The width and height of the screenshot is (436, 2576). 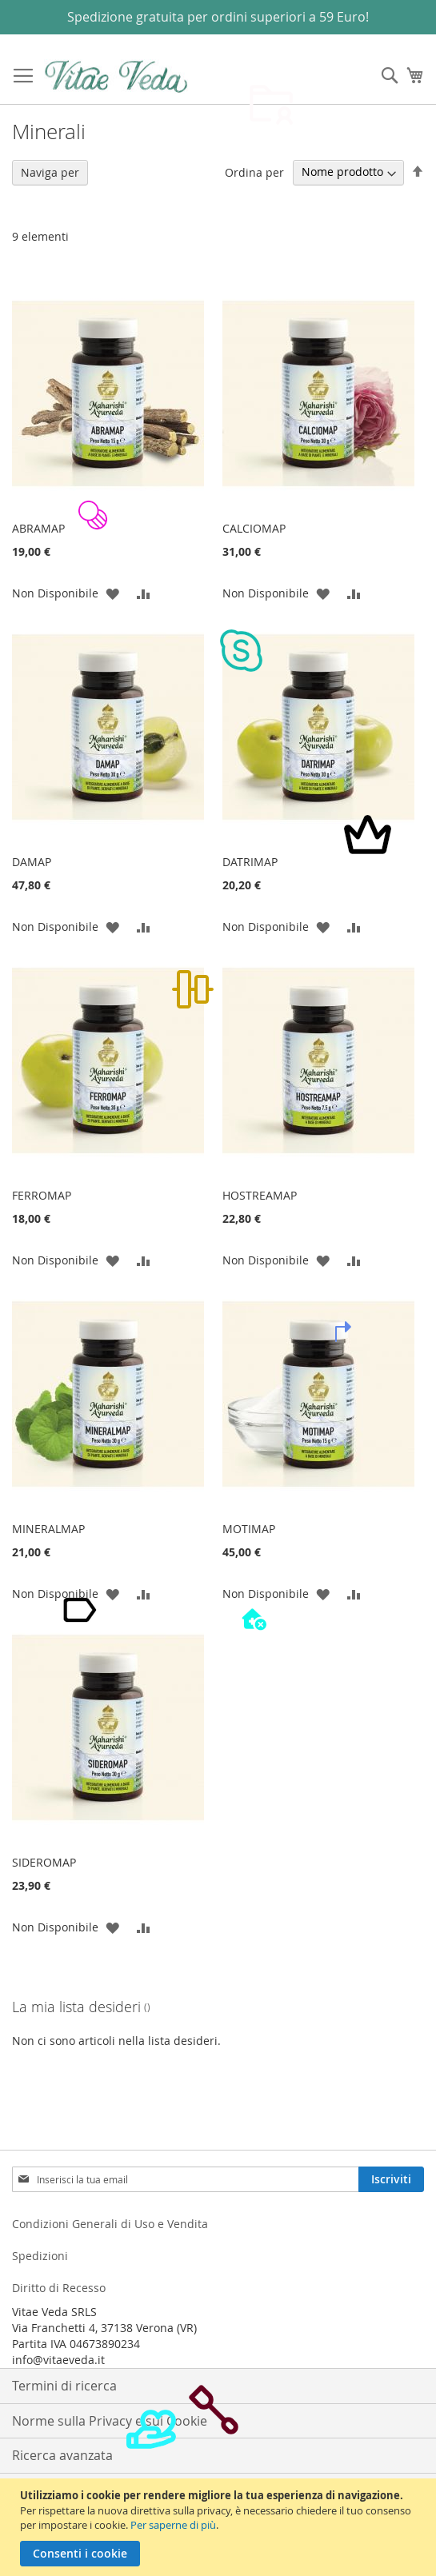 I want to click on access user-specific files, so click(x=271, y=103).